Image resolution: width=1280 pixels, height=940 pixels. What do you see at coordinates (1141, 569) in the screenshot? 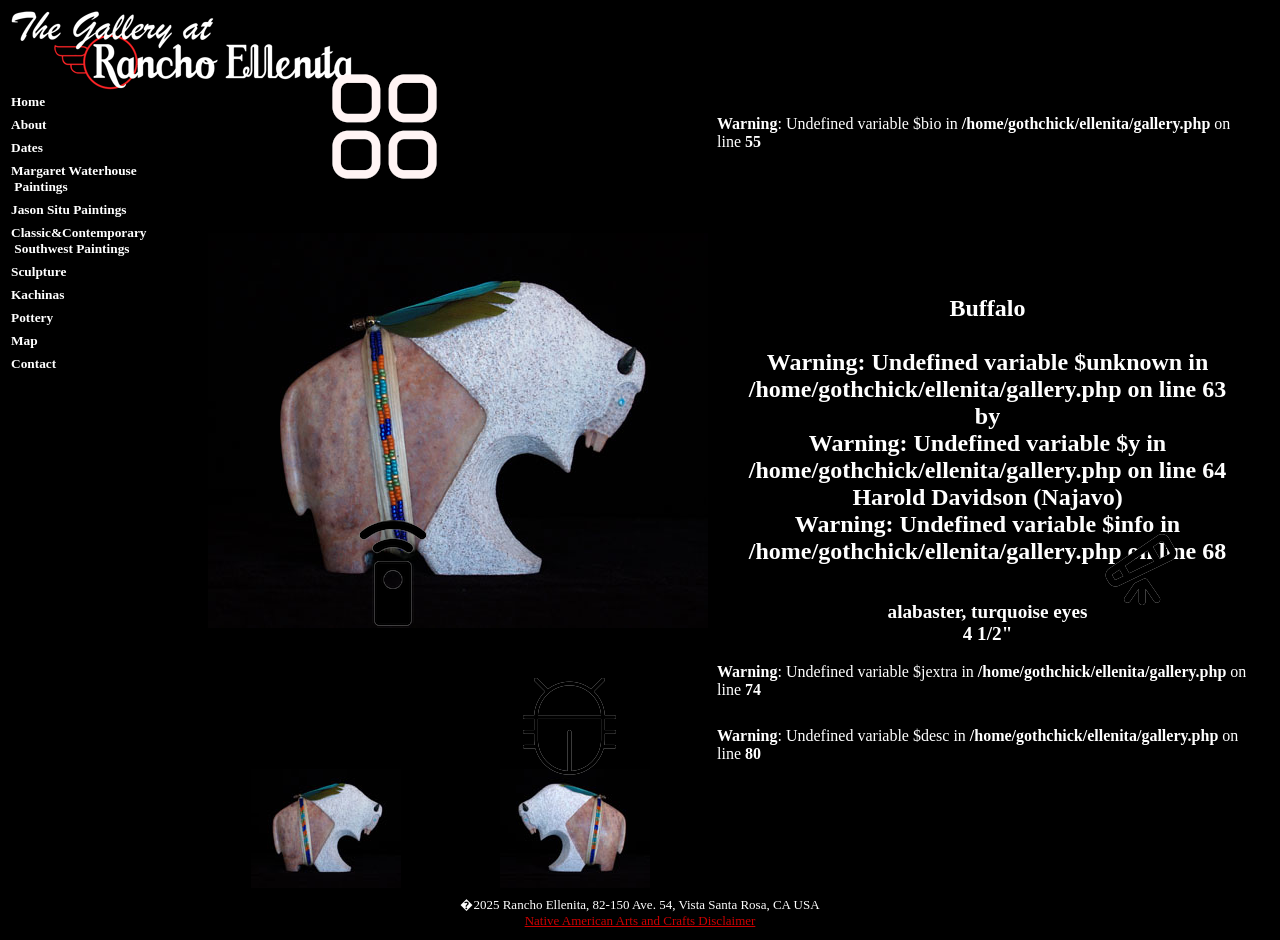
I see `explore or discover new content` at bounding box center [1141, 569].